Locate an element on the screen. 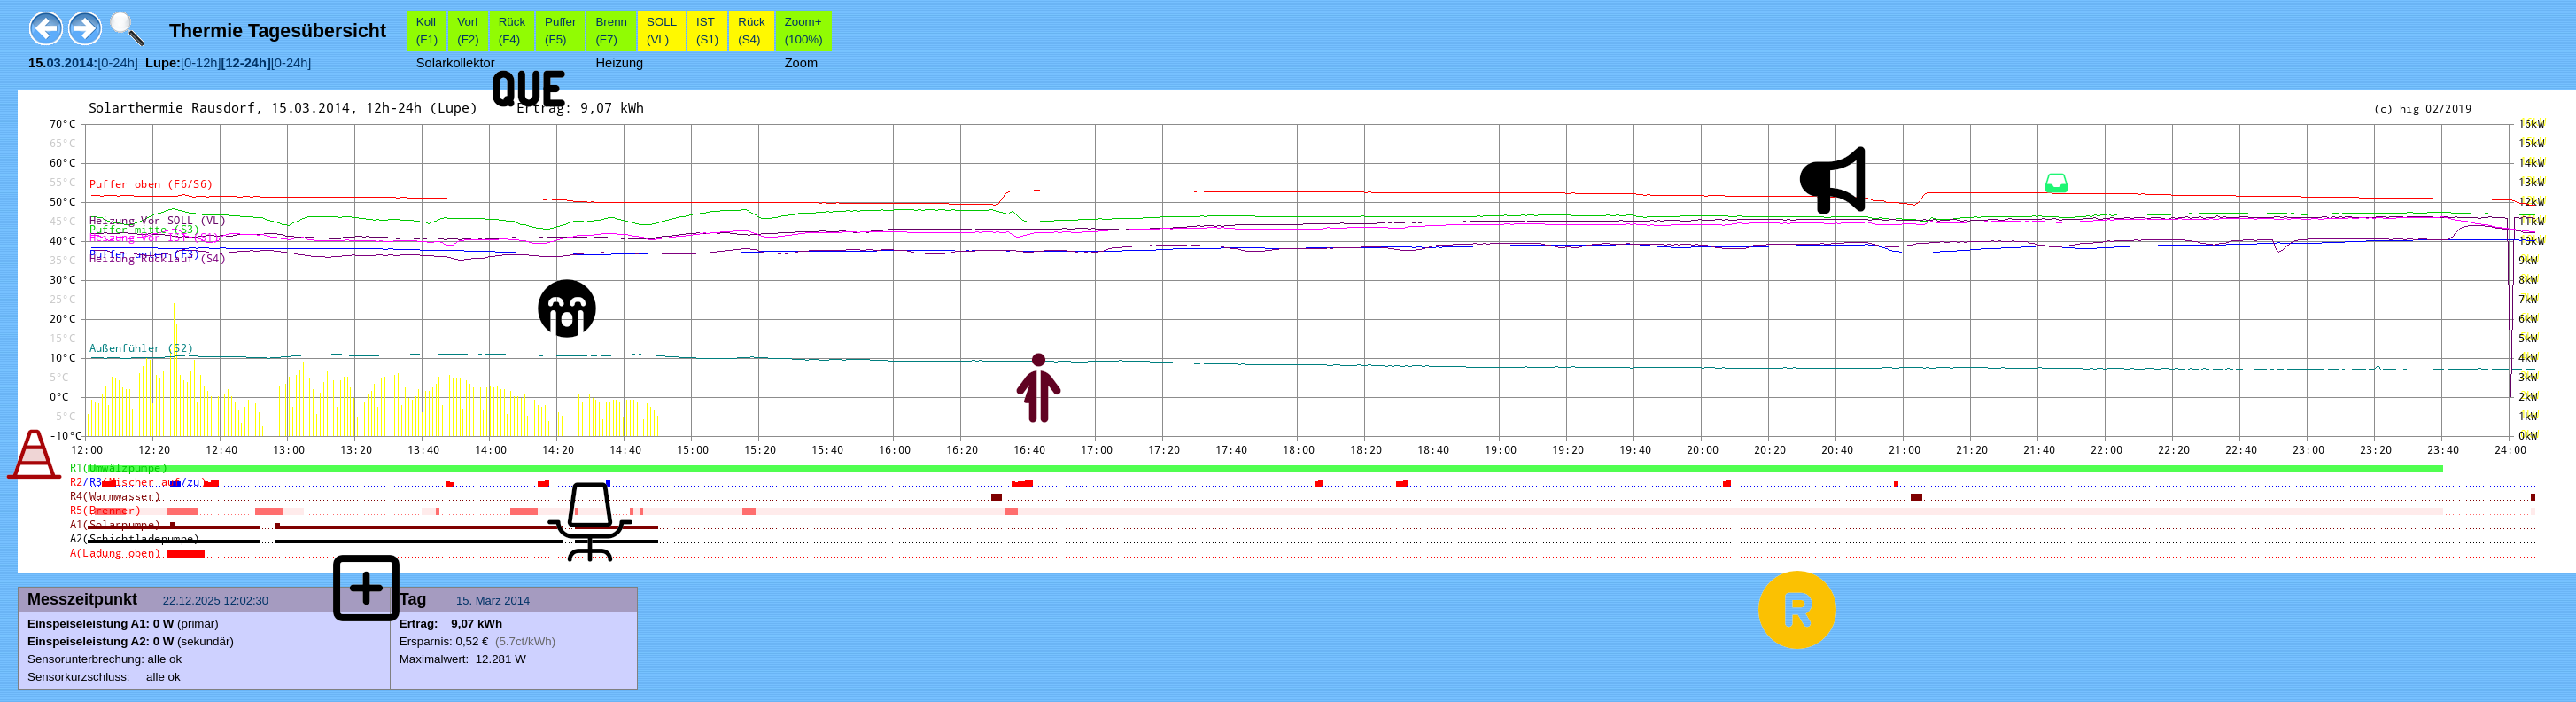  access workspace or office settings is located at coordinates (590, 522).